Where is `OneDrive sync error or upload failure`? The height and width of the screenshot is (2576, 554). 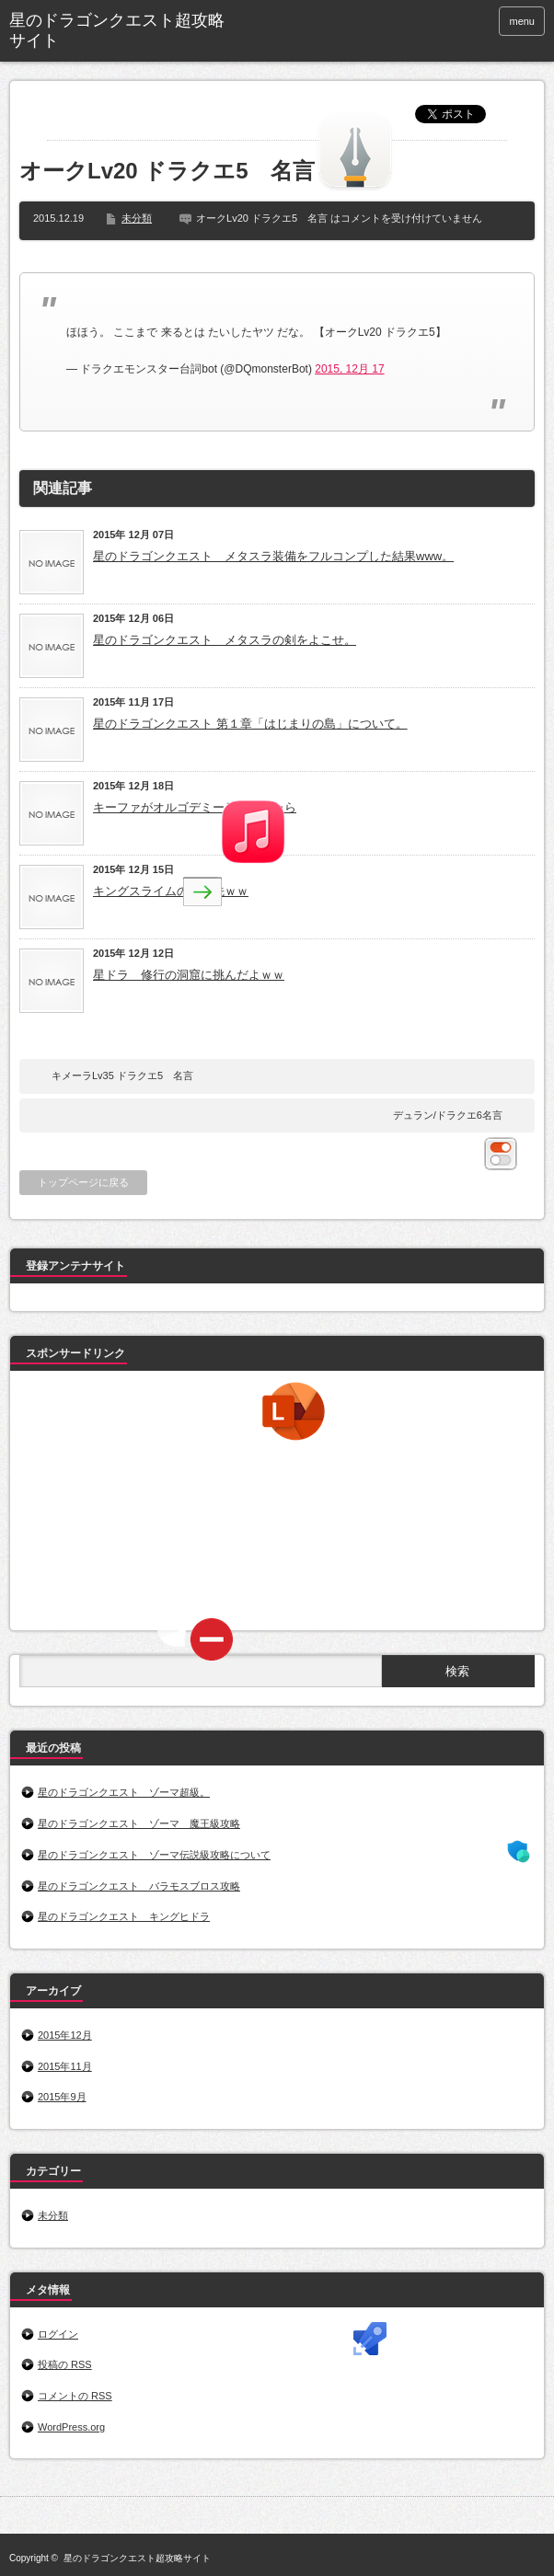
OneDrive sync error or upload failure is located at coordinates (195, 1623).